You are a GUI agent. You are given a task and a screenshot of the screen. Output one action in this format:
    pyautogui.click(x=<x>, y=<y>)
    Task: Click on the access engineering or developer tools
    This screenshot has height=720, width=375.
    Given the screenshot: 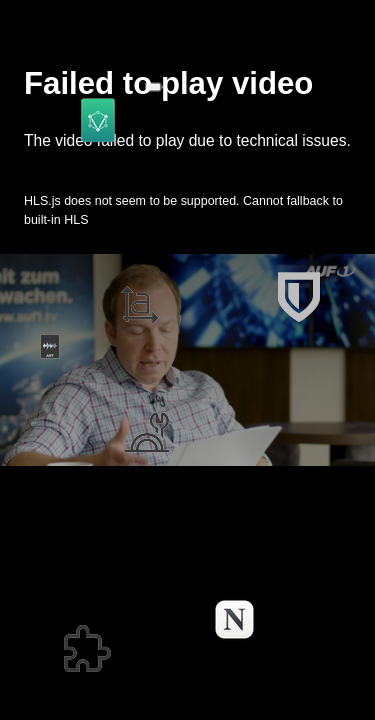 What is the action you would take?
    pyautogui.click(x=147, y=433)
    